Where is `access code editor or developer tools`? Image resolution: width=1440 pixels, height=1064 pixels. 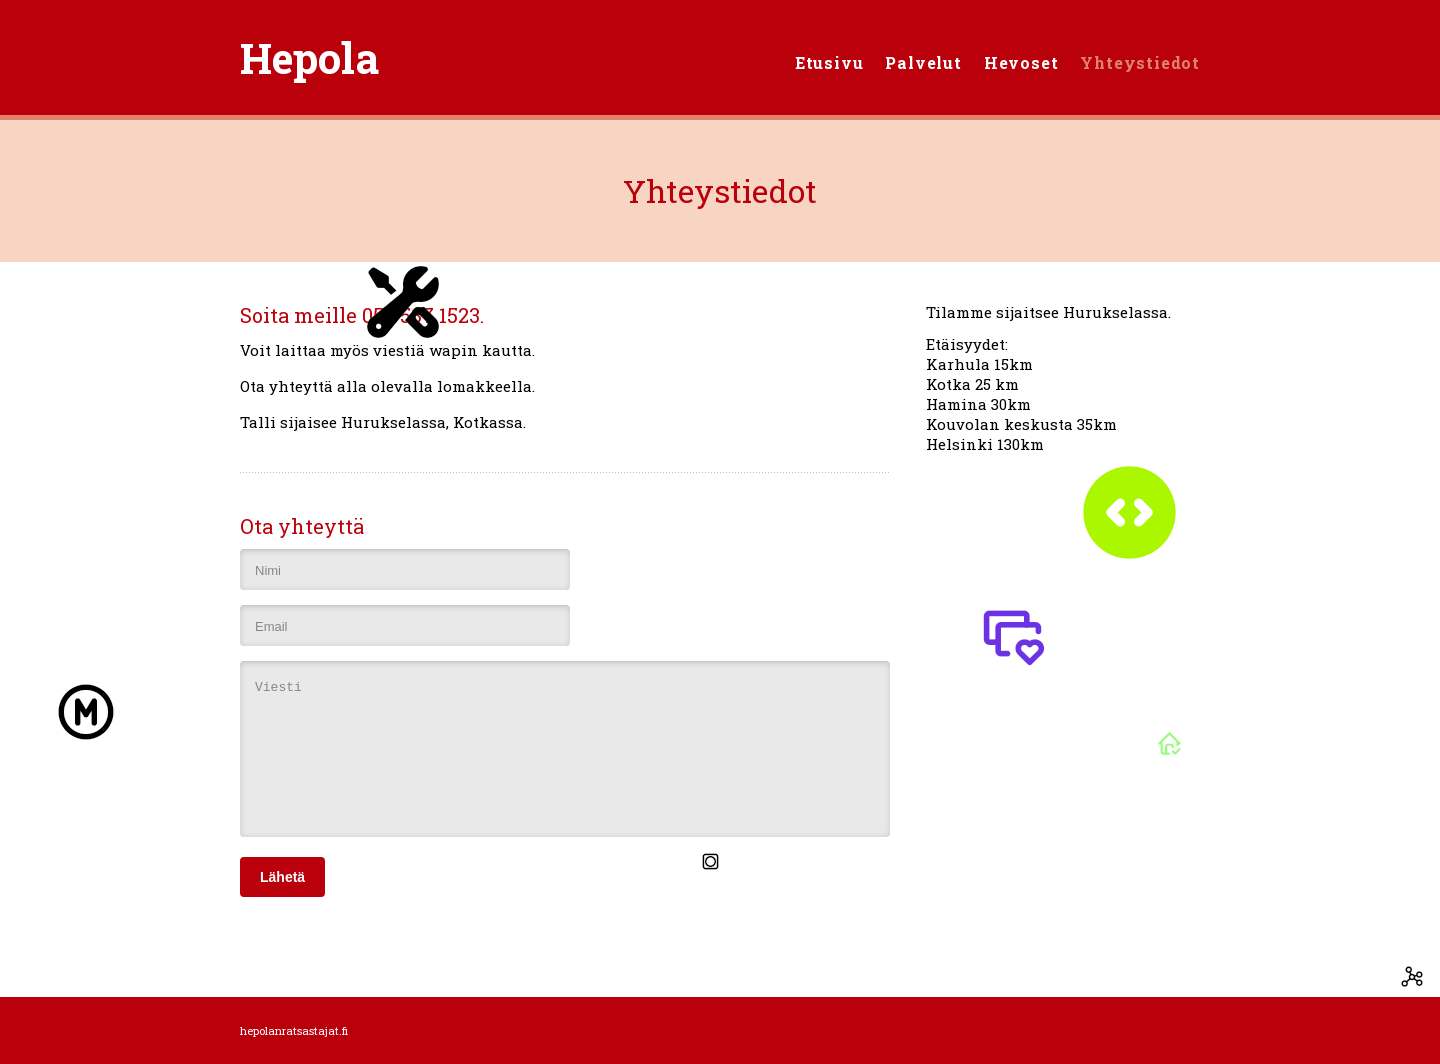 access code editor or developer tools is located at coordinates (1129, 512).